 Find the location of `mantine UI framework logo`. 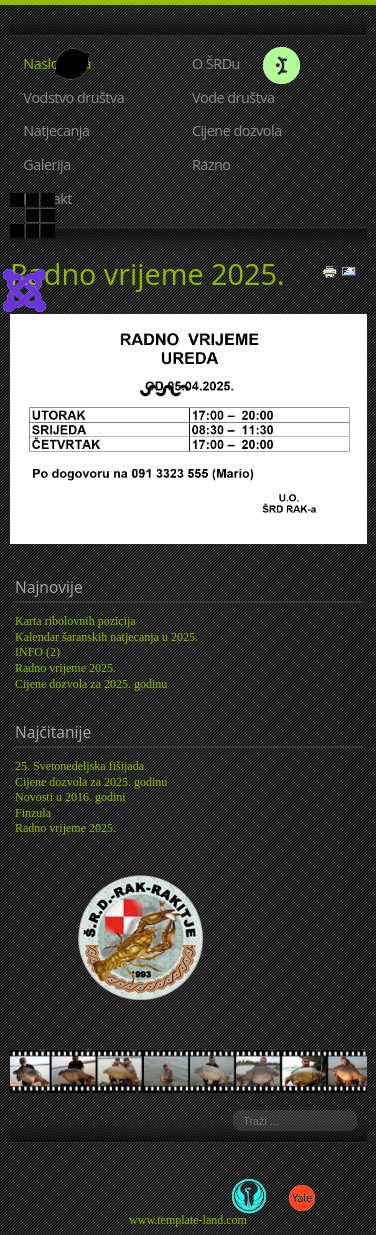

mantine UI framework logo is located at coordinates (281, 65).